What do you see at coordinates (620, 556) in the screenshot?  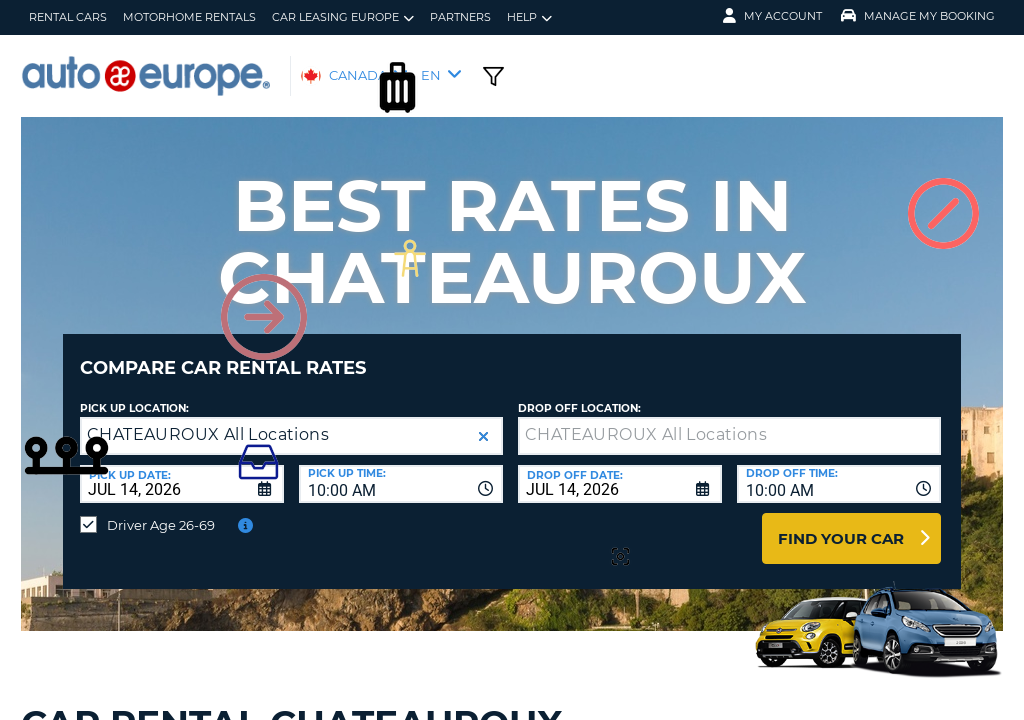 I see `tap to focus camera on center of frame` at bounding box center [620, 556].